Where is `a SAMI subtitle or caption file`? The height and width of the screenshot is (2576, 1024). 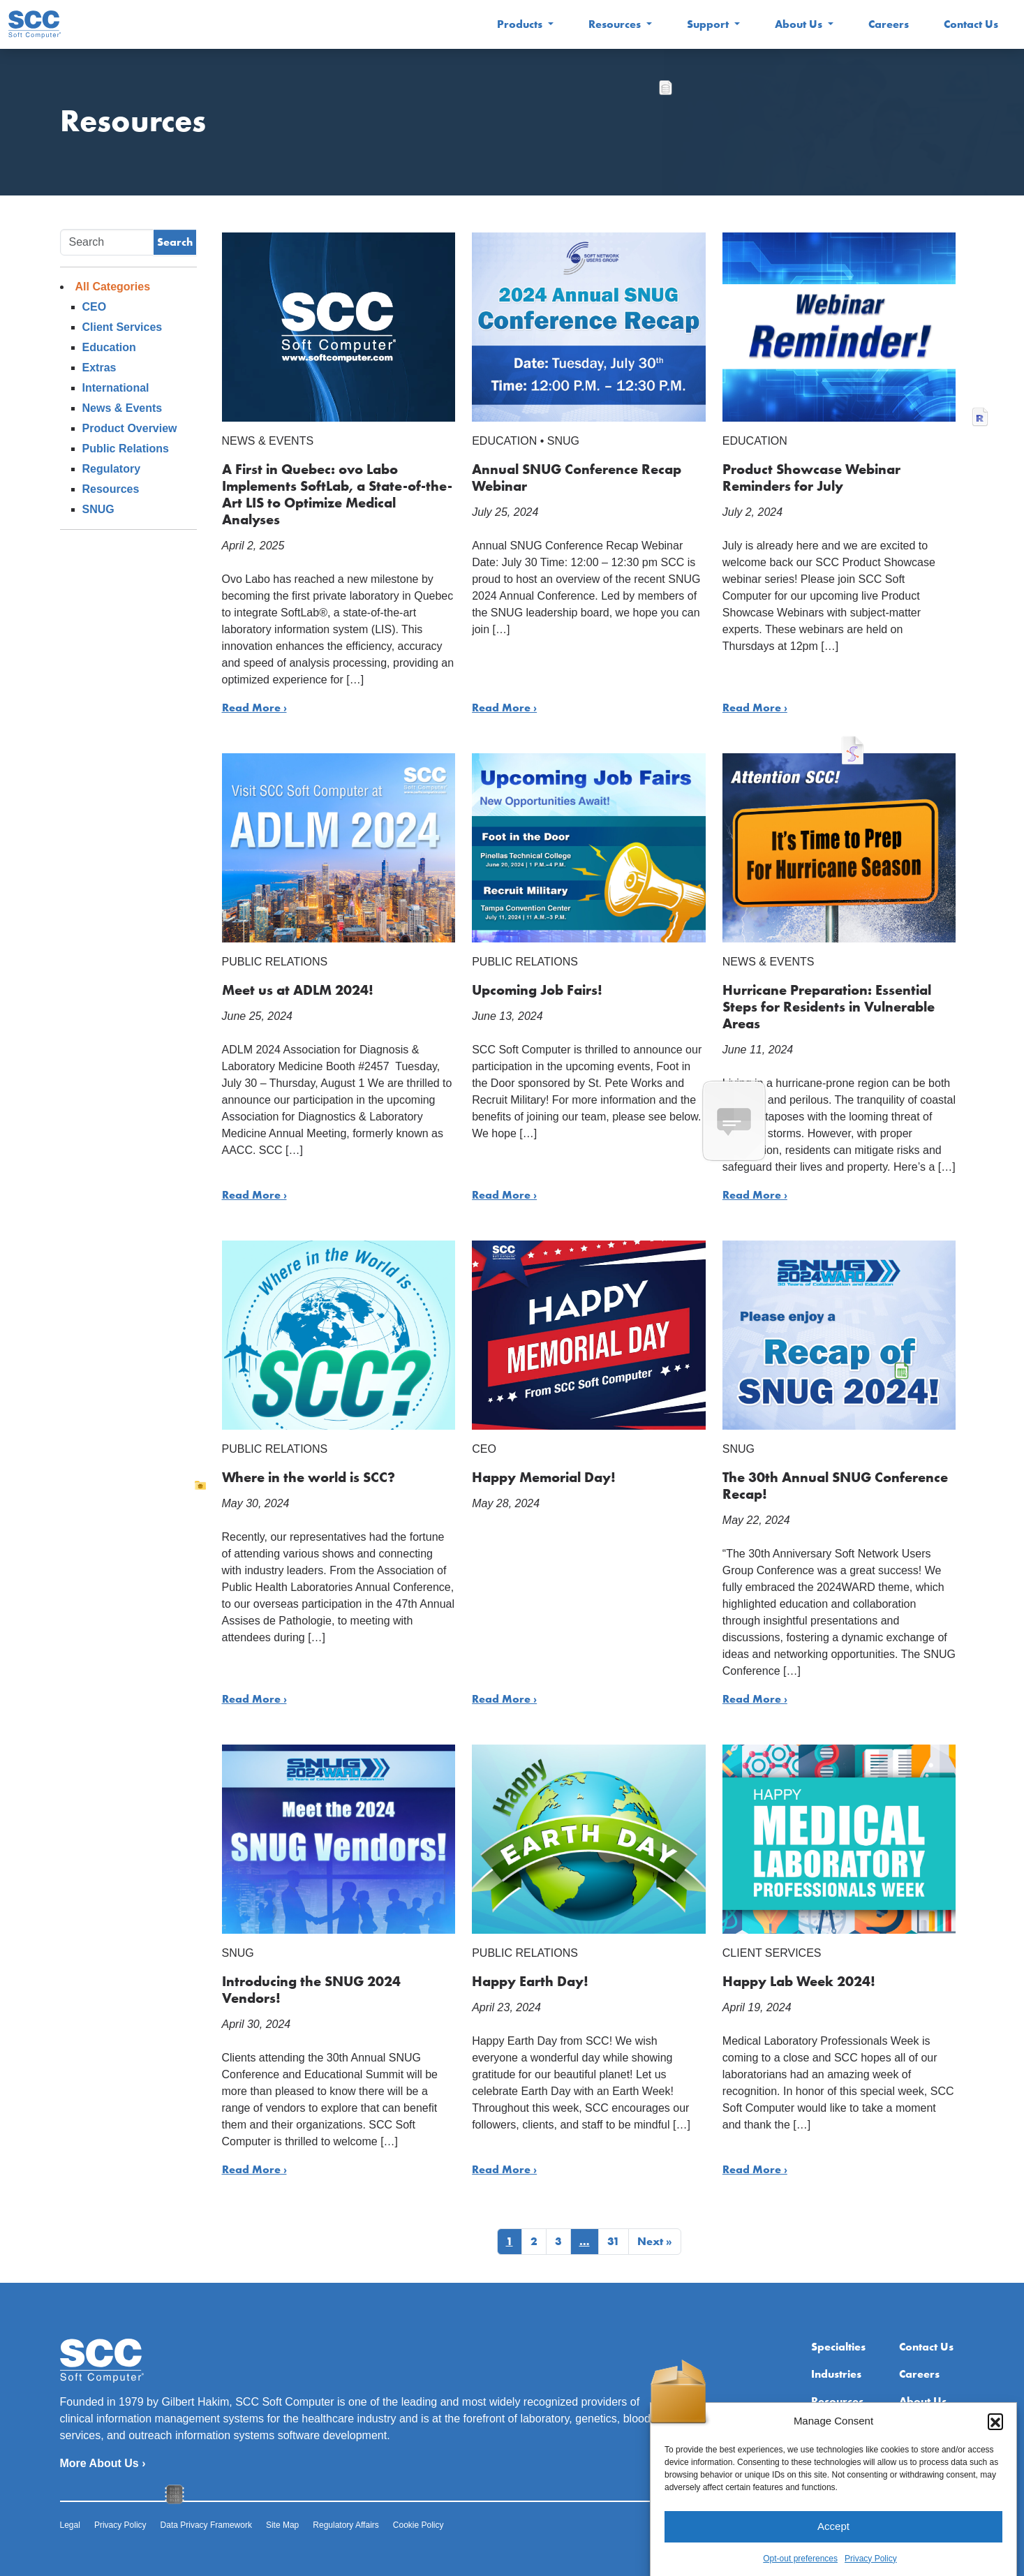 a SAMI subtitle or caption file is located at coordinates (734, 1120).